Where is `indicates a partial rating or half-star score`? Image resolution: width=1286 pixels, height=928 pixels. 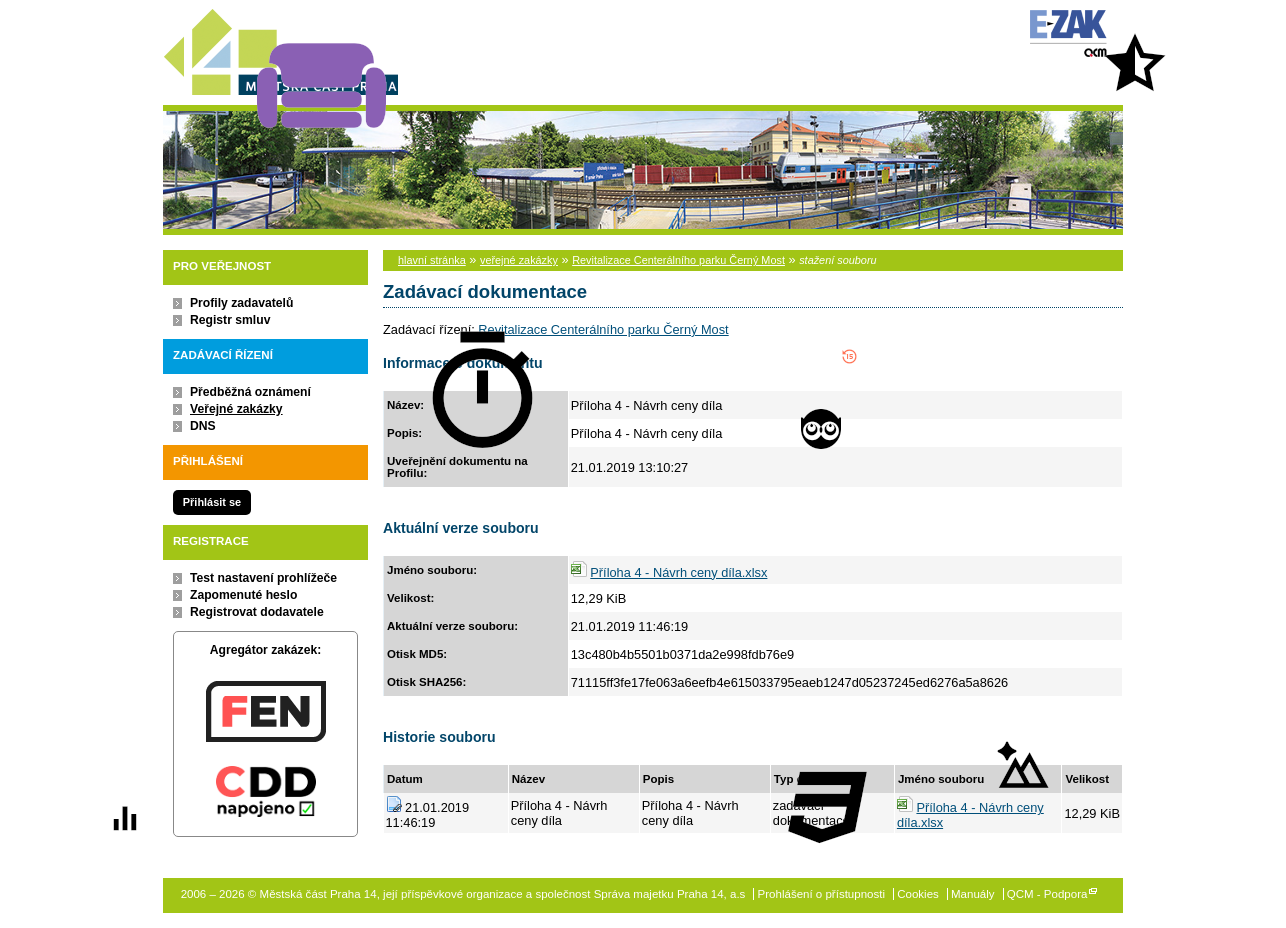
indicates a partial rating or half-star score is located at coordinates (1135, 64).